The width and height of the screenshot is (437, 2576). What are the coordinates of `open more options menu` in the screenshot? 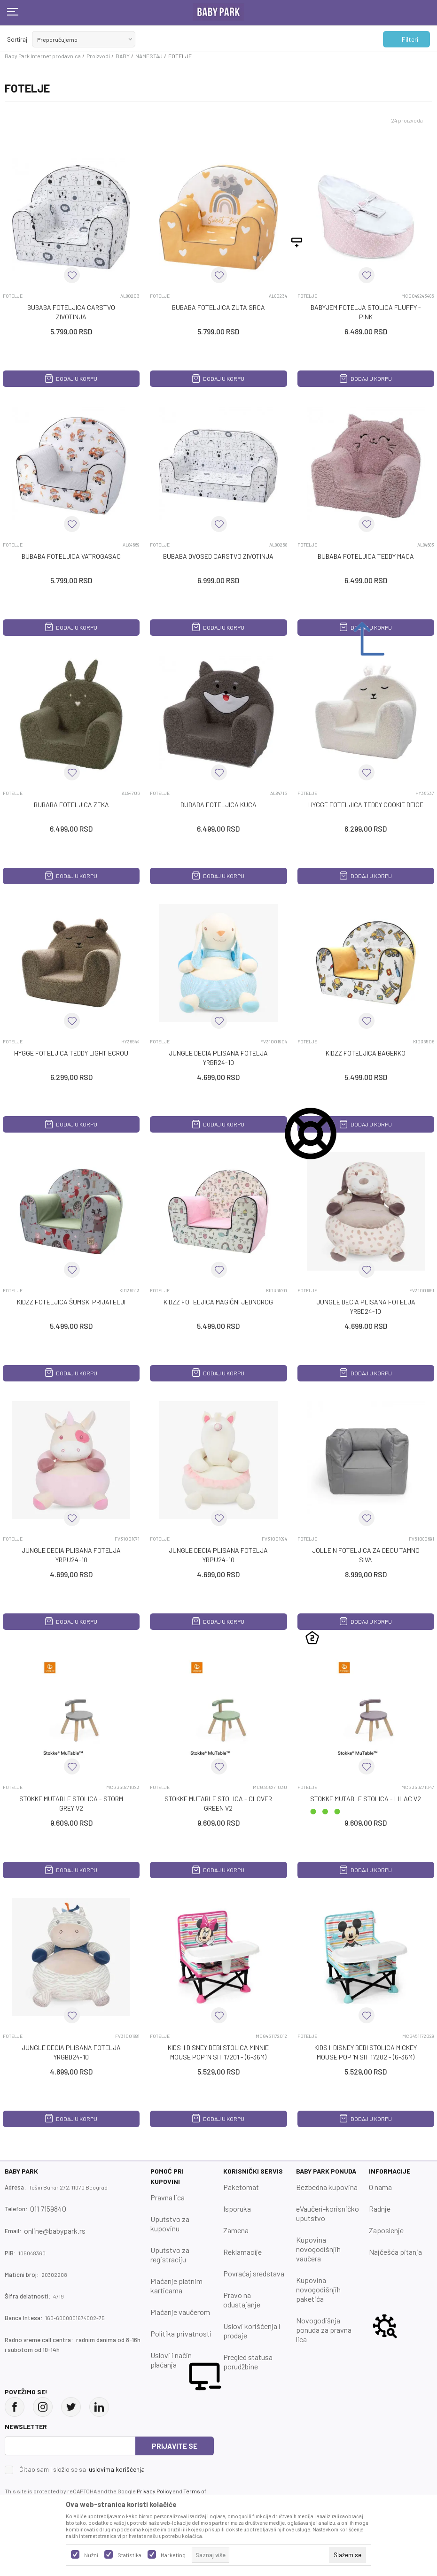 It's located at (325, 1812).